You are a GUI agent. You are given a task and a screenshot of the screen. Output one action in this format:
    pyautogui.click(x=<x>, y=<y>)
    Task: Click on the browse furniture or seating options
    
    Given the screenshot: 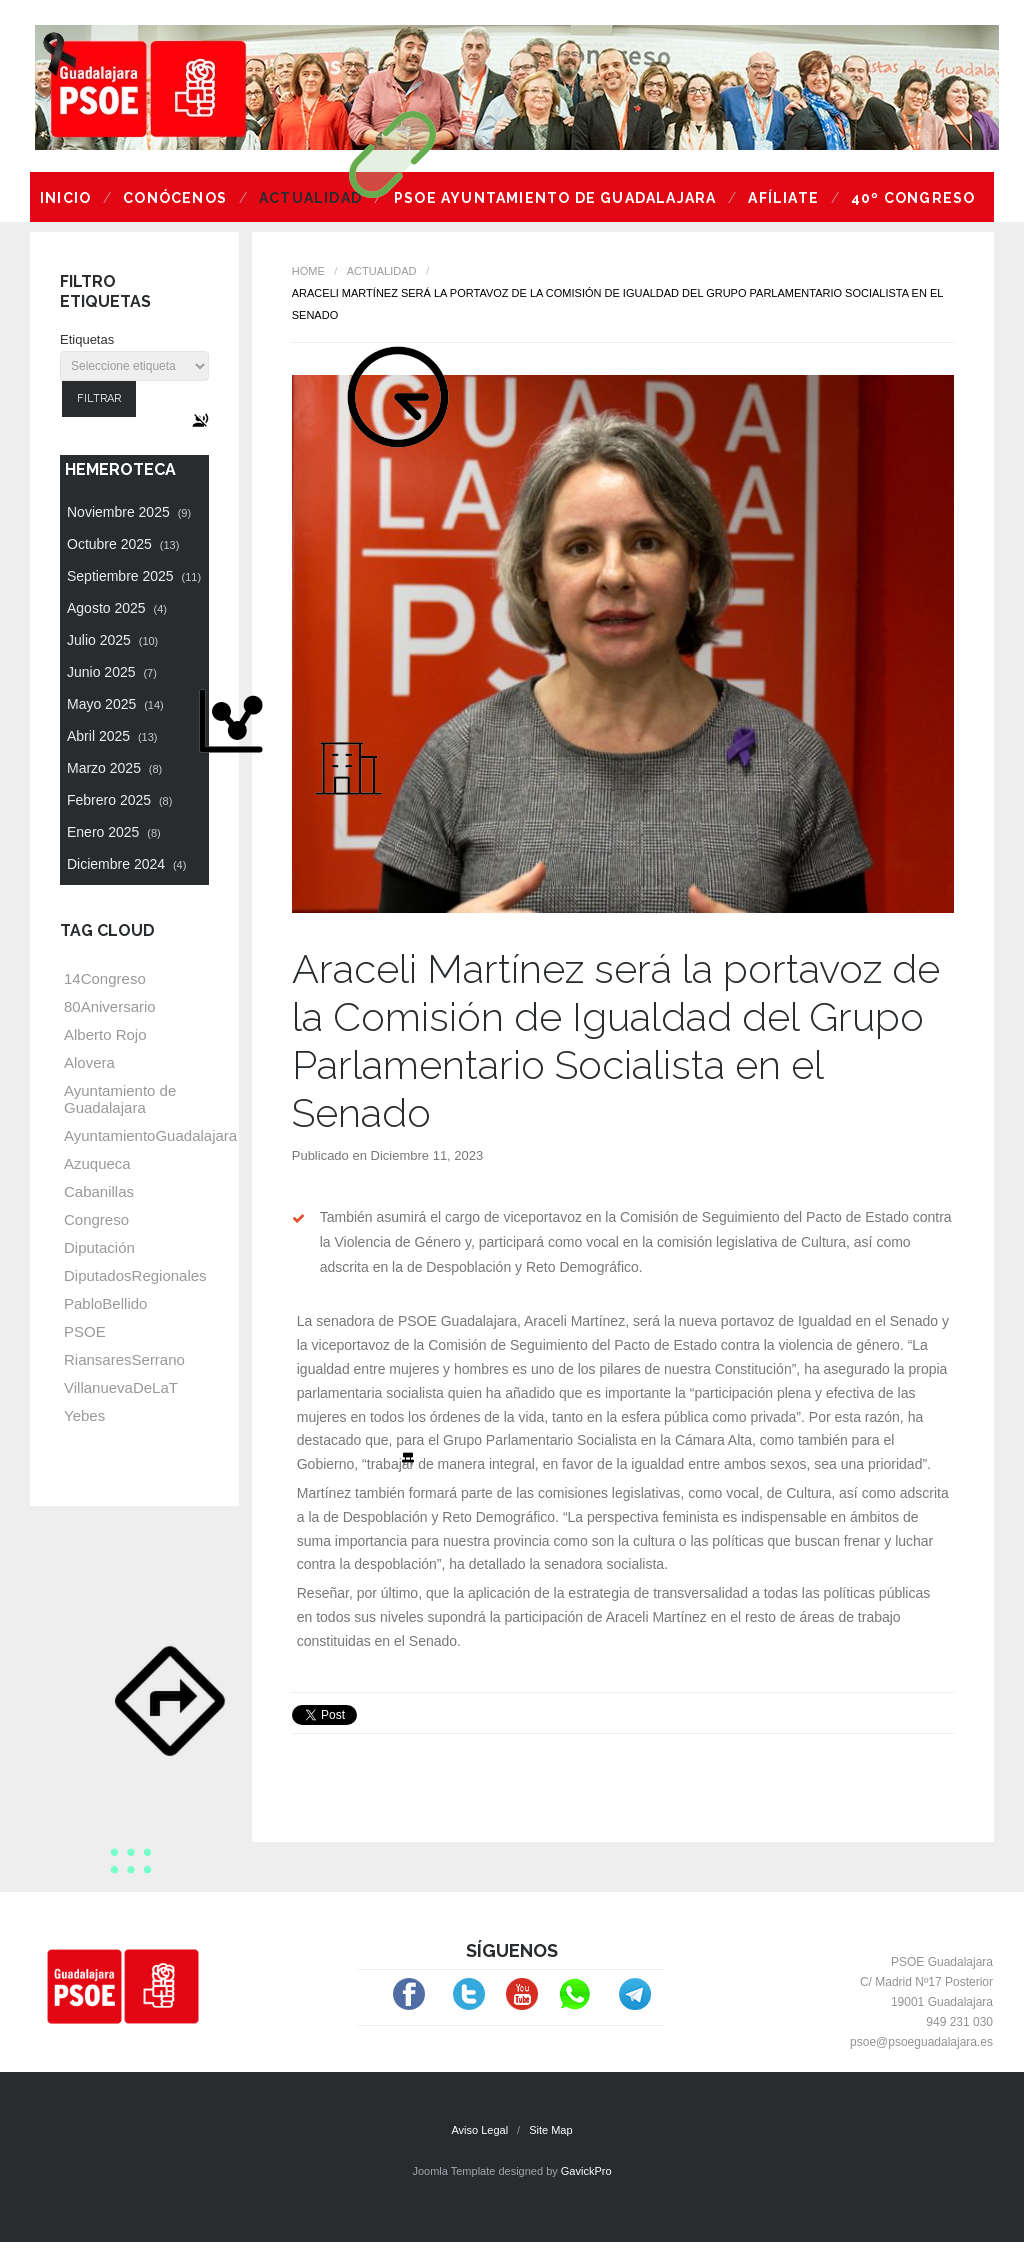 What is the action you would take?
    pyautogui.click(x=408, y=1459)
    